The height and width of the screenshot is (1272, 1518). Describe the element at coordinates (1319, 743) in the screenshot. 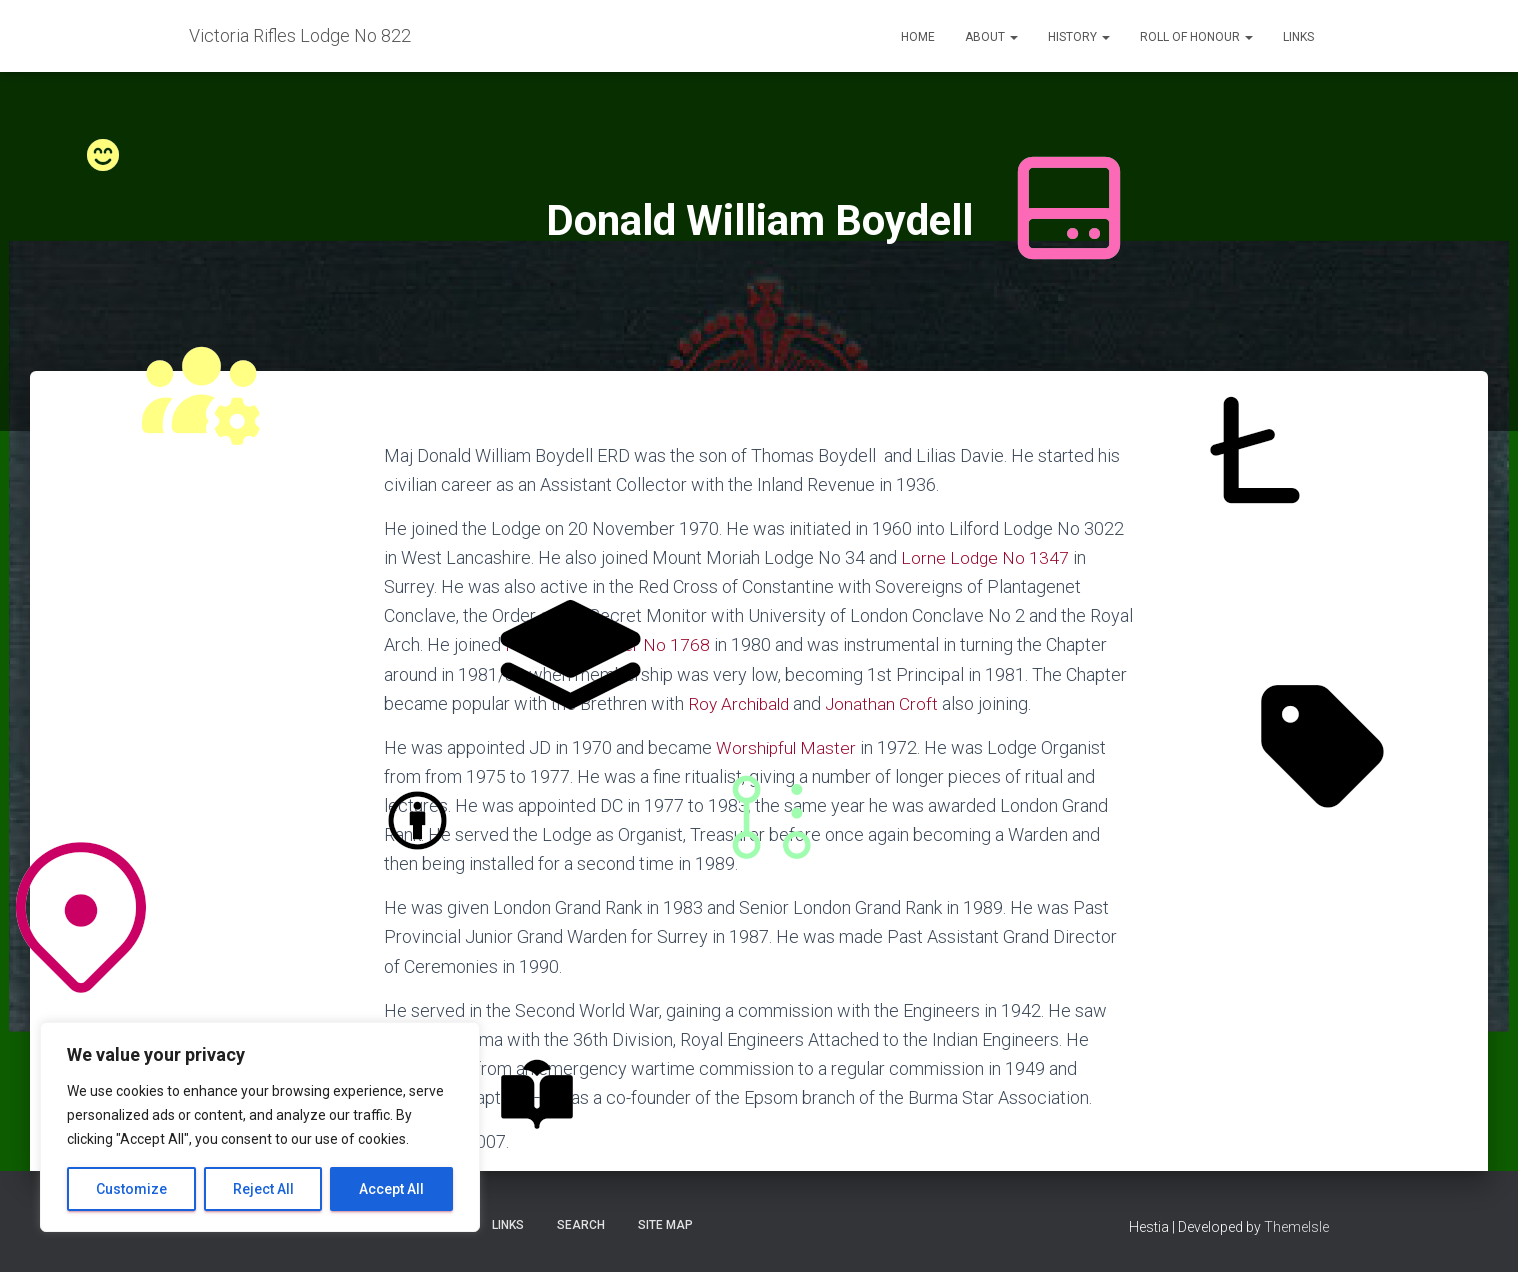

I see `add a tag or label to an item` at that location.